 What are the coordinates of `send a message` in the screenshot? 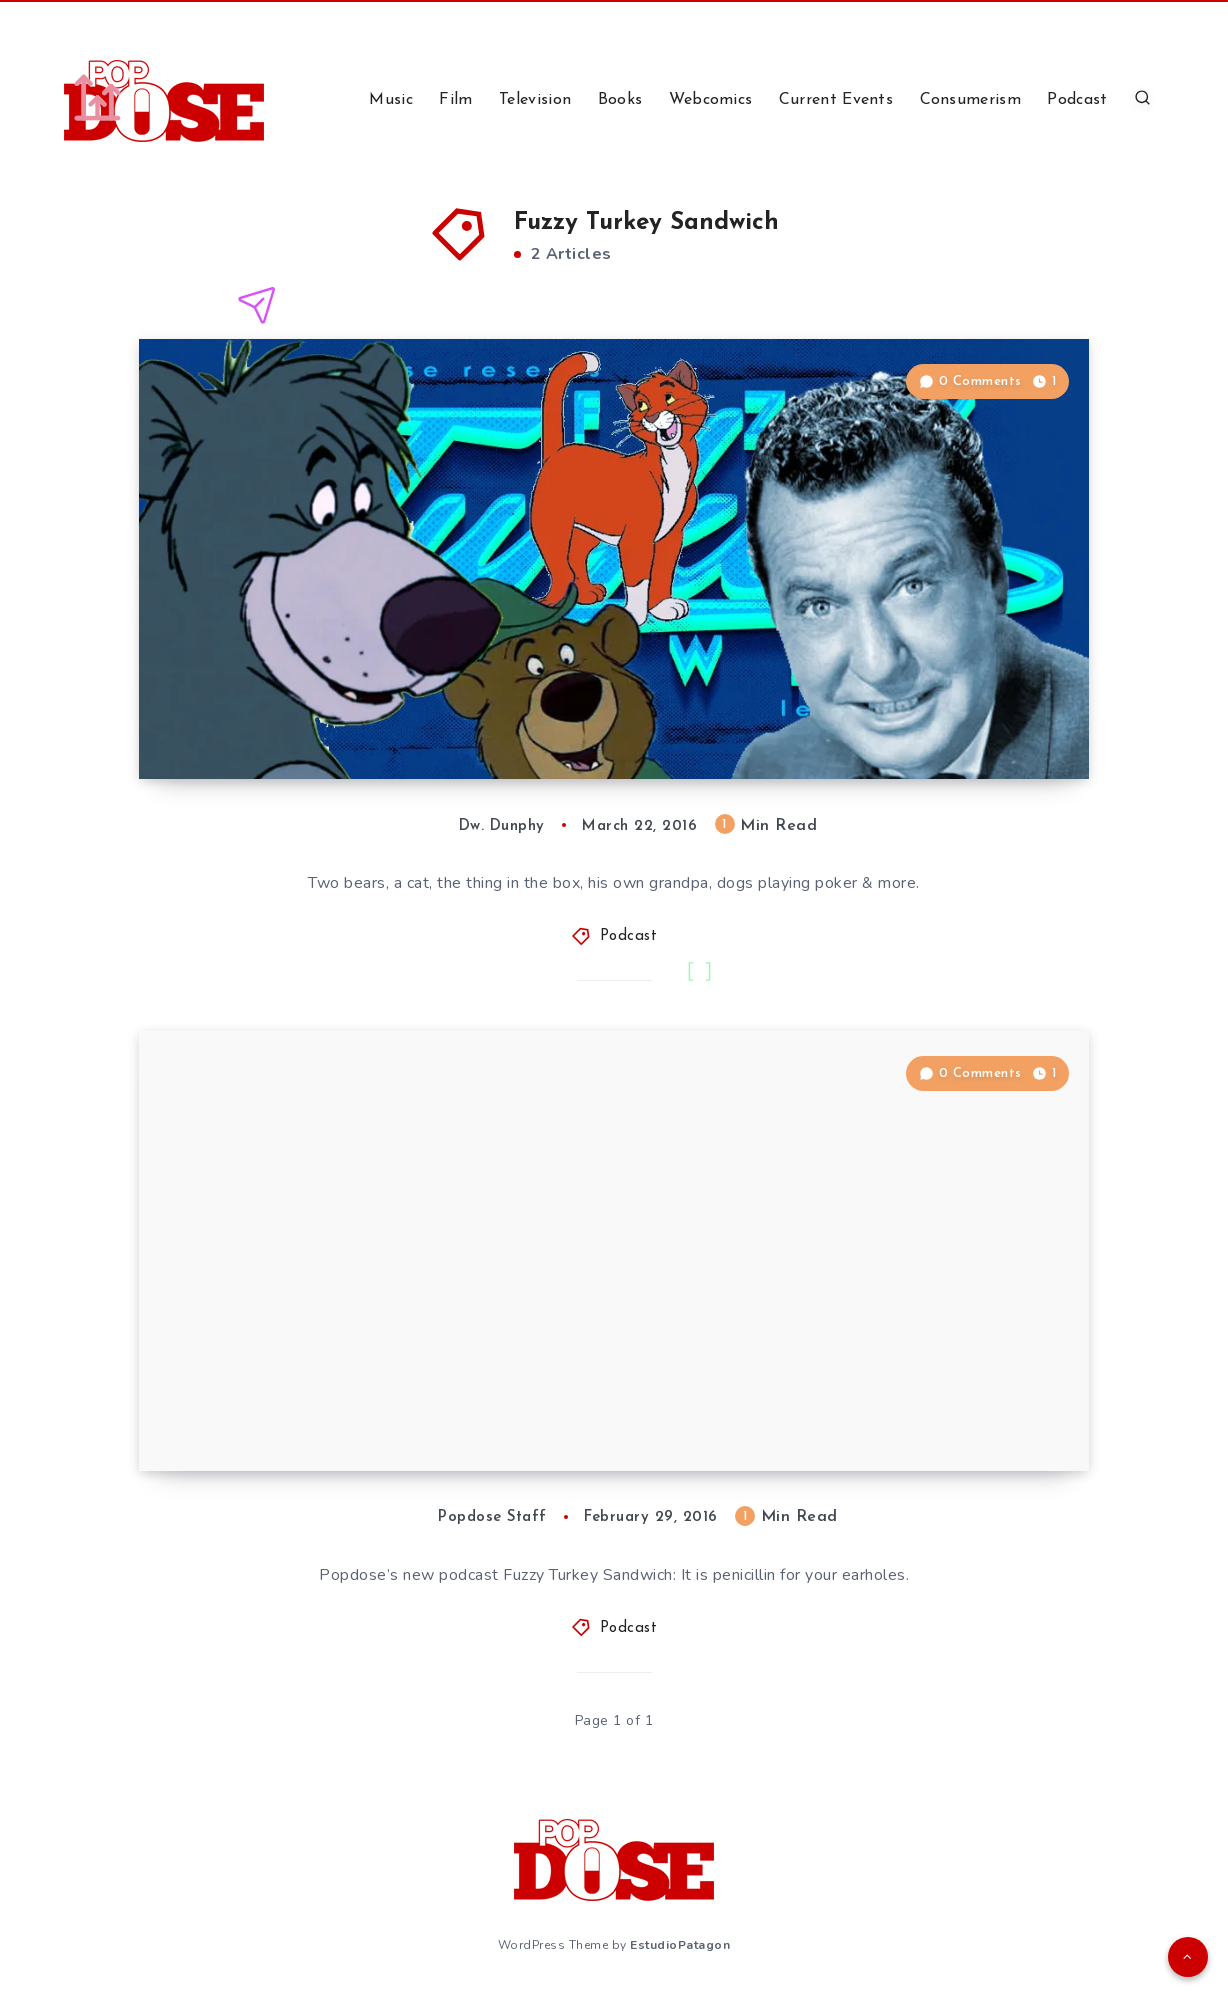 It's located at (258, 304).